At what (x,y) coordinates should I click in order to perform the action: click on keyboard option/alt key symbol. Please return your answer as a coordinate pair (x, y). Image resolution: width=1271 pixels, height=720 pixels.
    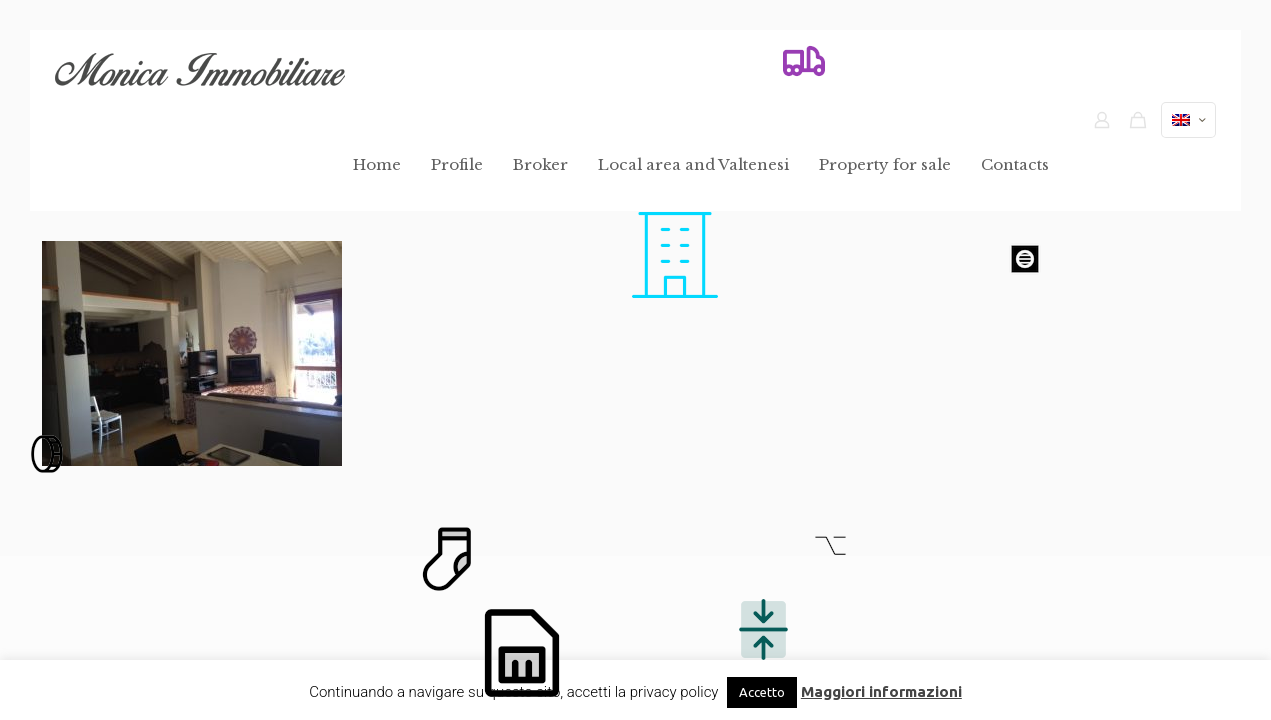
    Looking at the image, I should click on (830, 544).